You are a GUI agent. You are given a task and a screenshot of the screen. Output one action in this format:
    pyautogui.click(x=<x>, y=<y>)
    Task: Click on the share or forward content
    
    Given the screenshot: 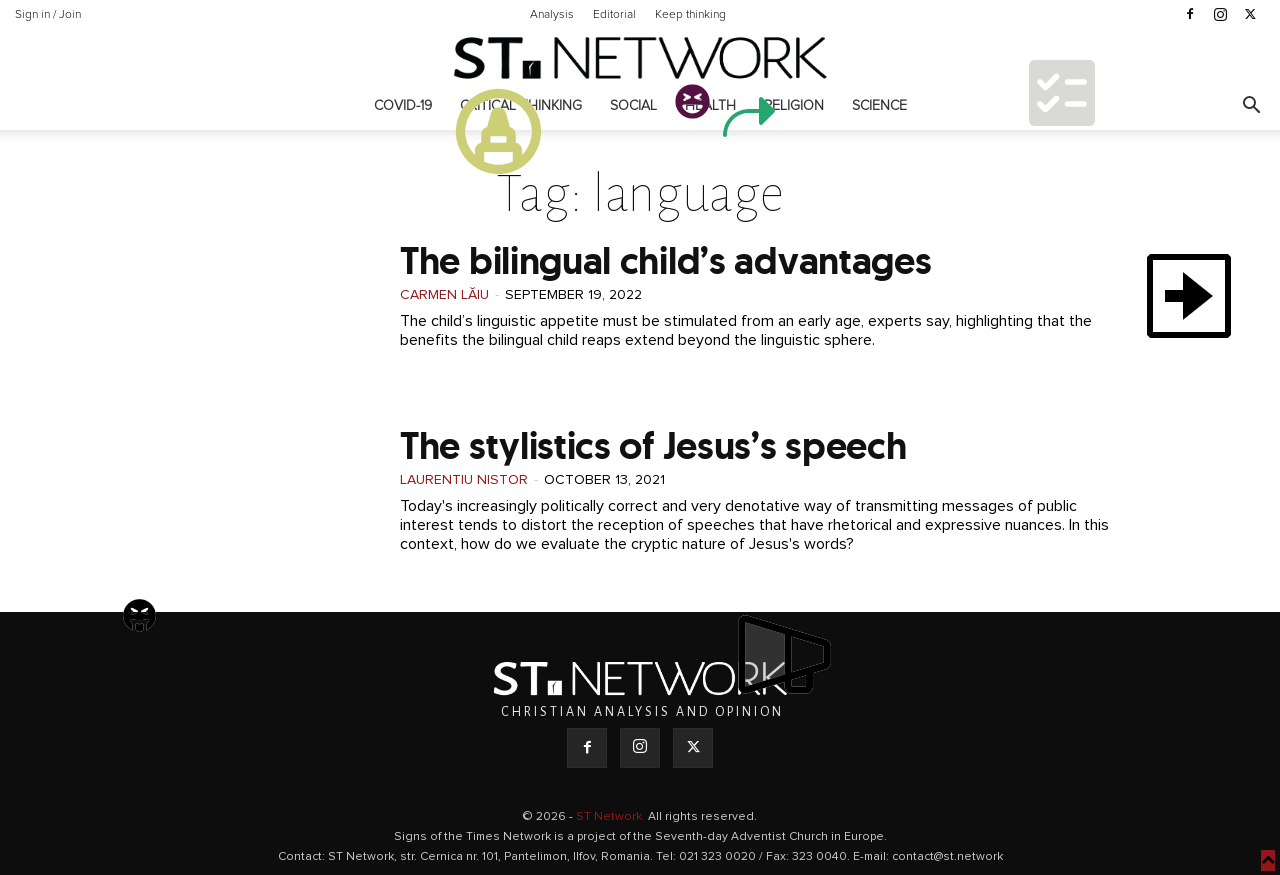 What is the action you would take?
    pyautogui.click(x=749, y=117)
    